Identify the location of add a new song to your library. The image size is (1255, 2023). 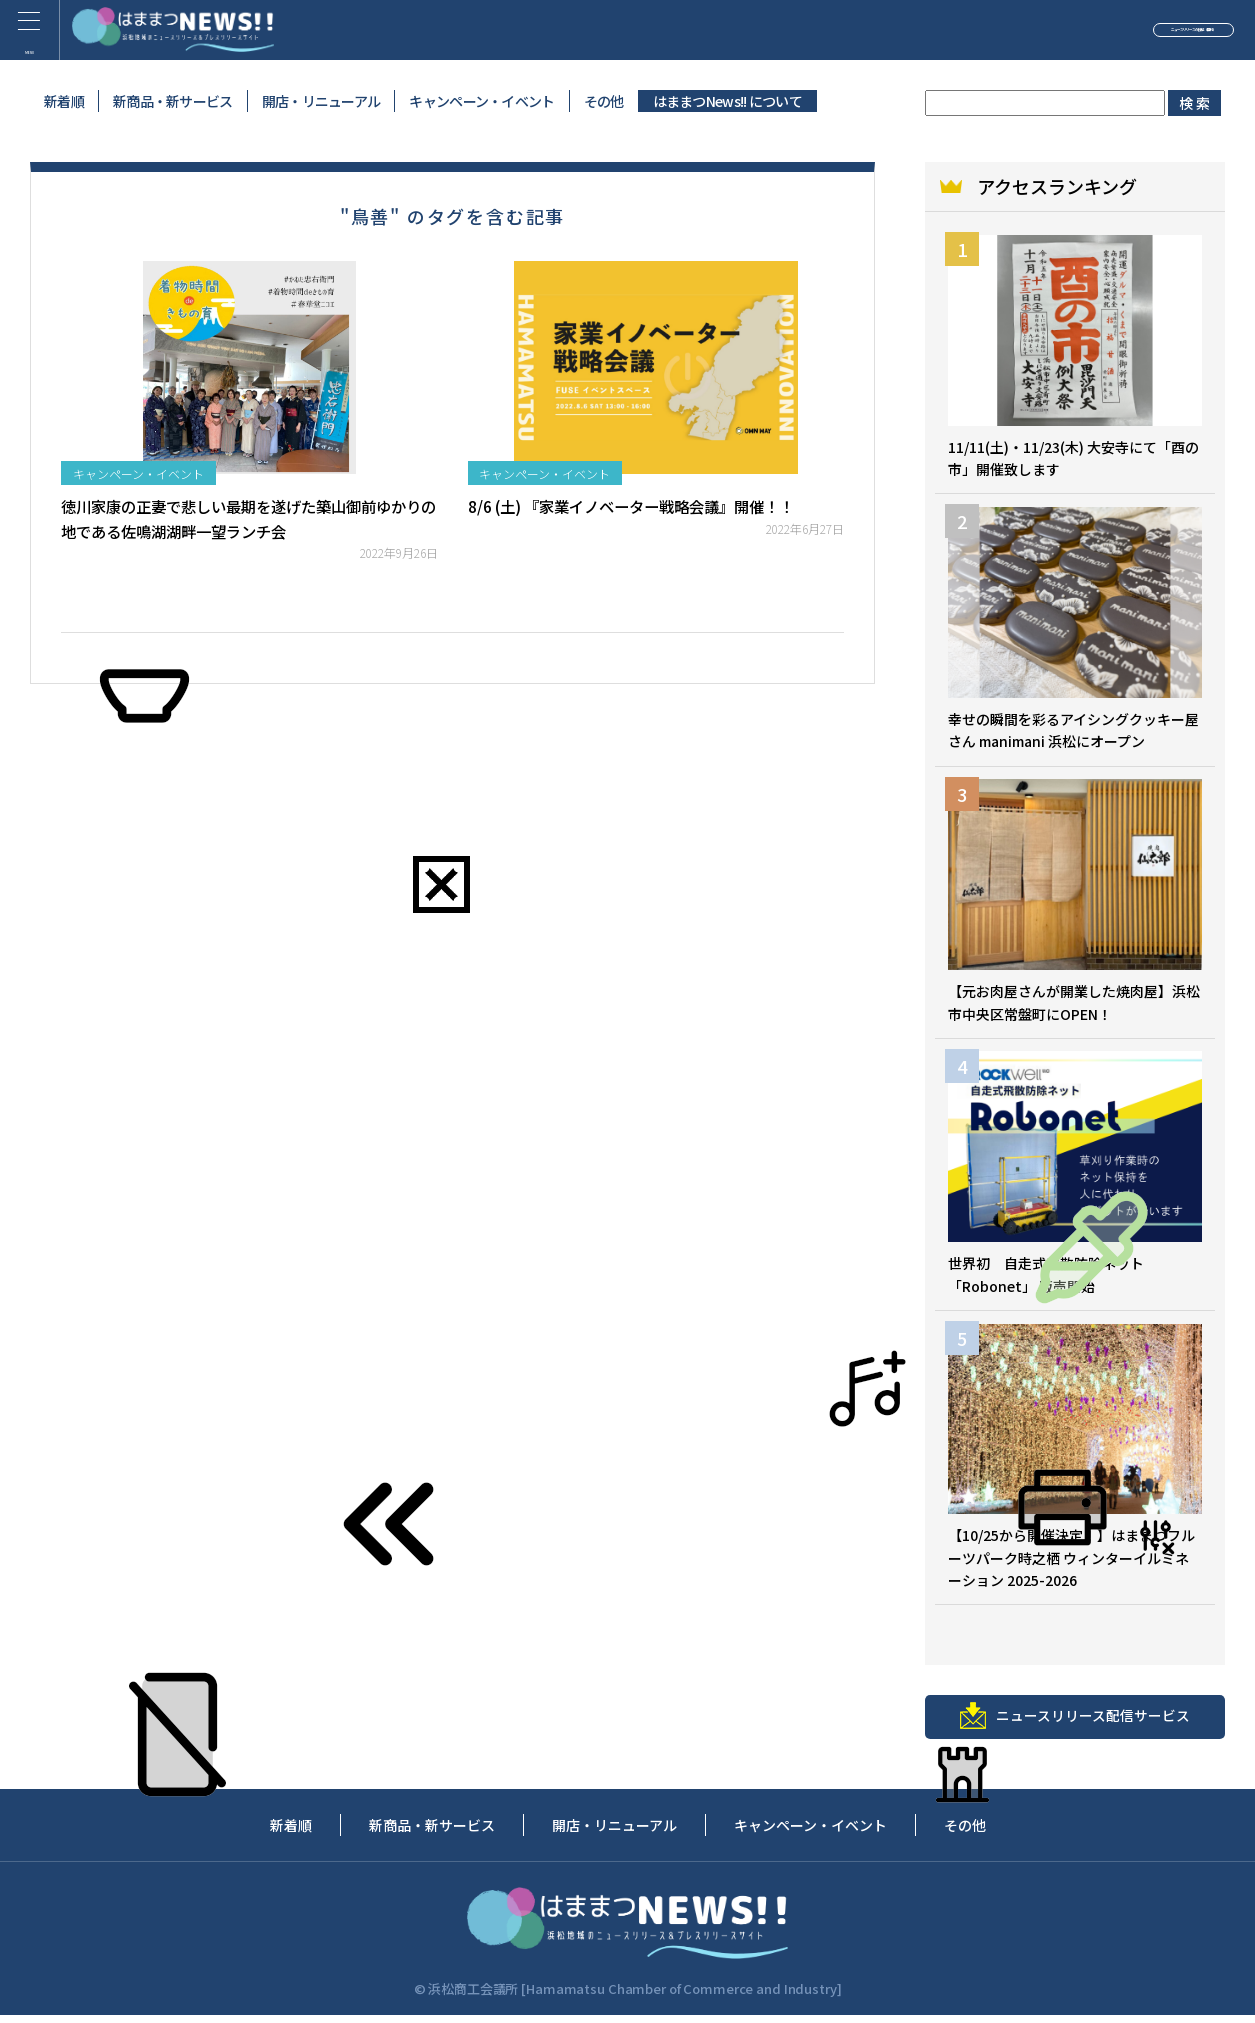
(869, 1390).